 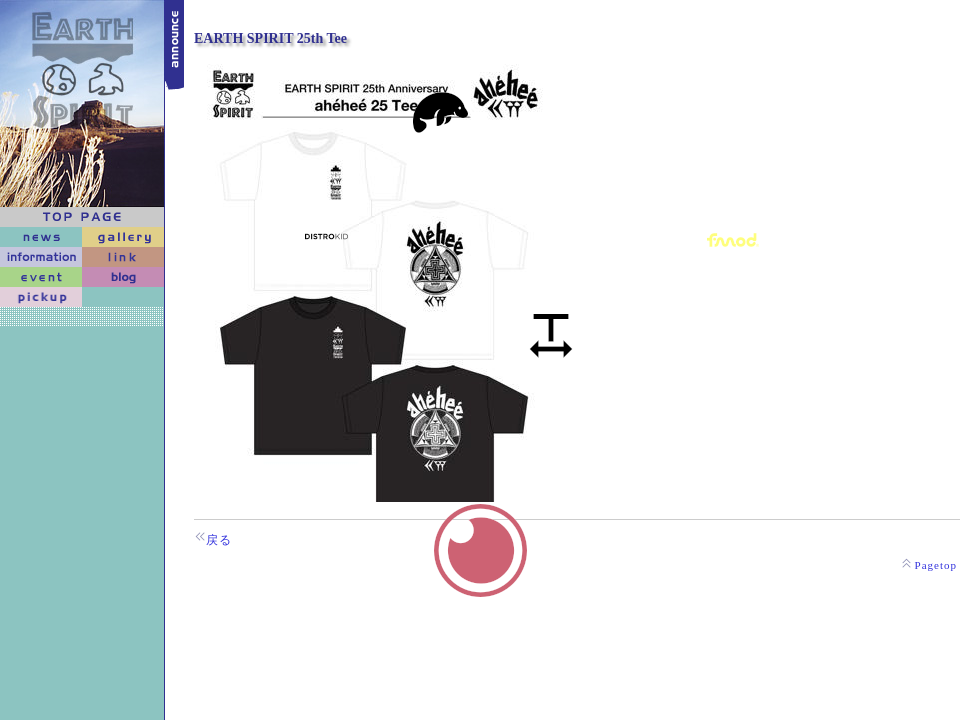 What do you see at coordinates (733, 240) in the screenshot?
I see `fmod audio middleware logo` at bounding box center [733, 240].